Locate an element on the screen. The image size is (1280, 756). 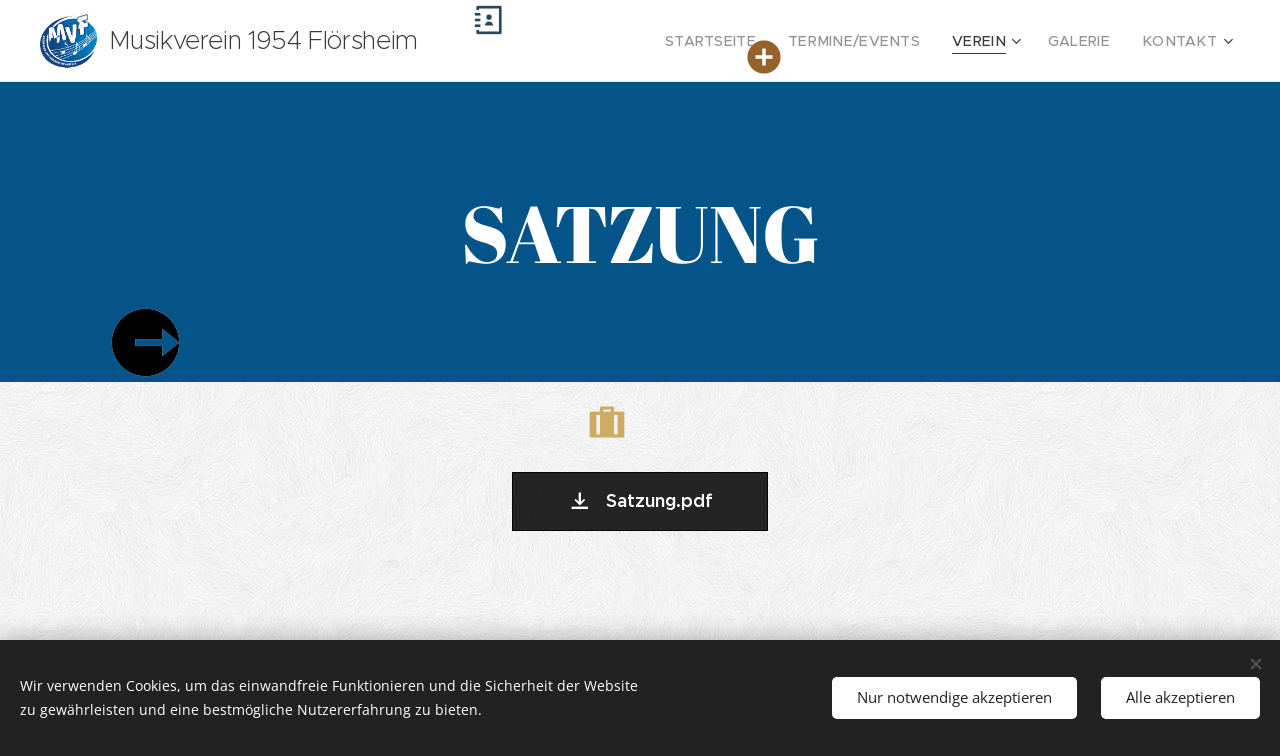
open your contacts book is located at coordinates (489, 20).